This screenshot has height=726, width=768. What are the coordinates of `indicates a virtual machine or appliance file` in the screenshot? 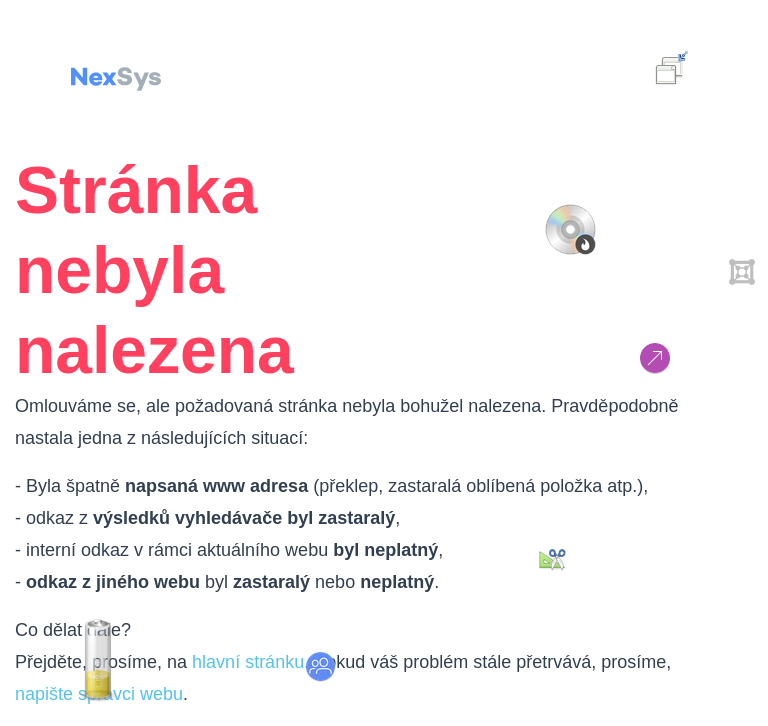 It's located at (742, 272).